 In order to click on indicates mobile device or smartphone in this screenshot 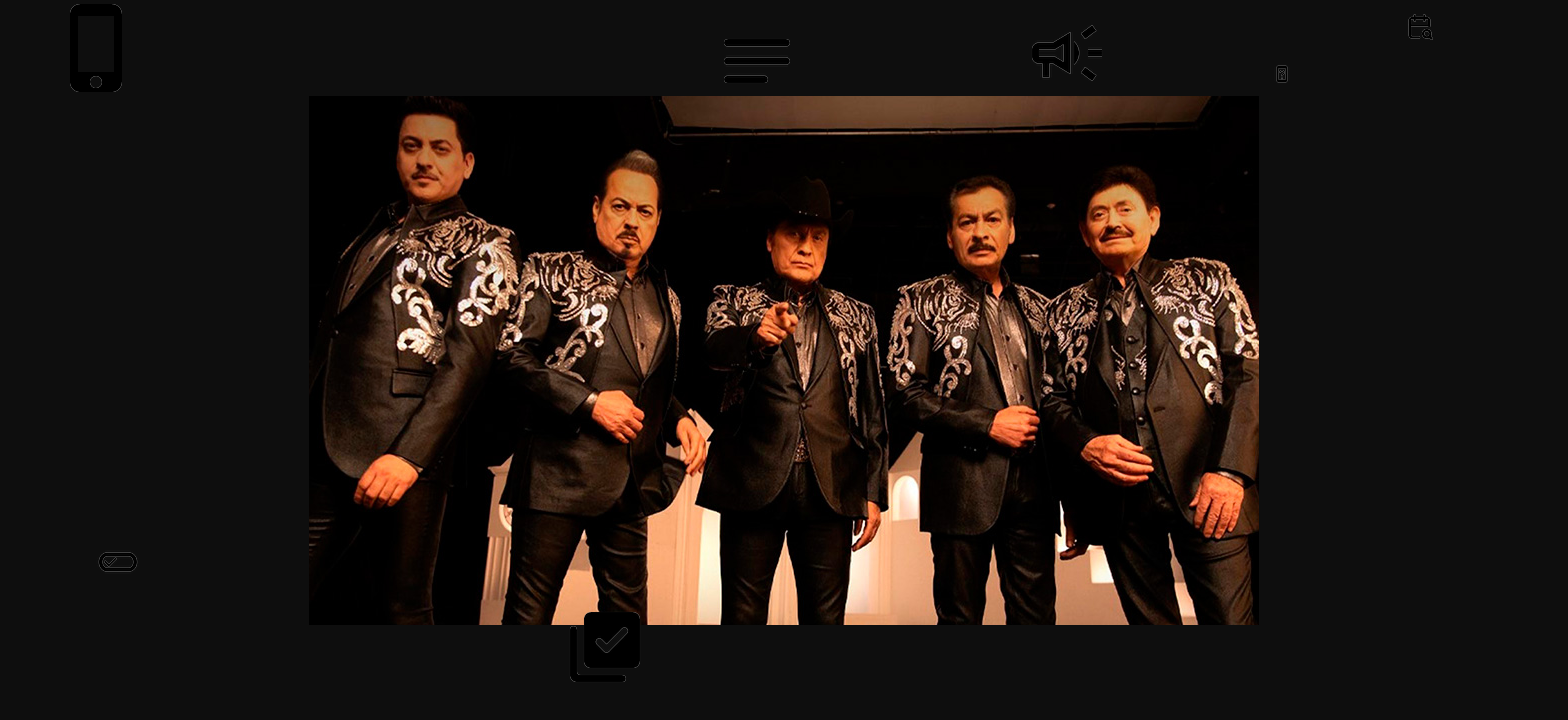, I will do `click(98, 48)`.